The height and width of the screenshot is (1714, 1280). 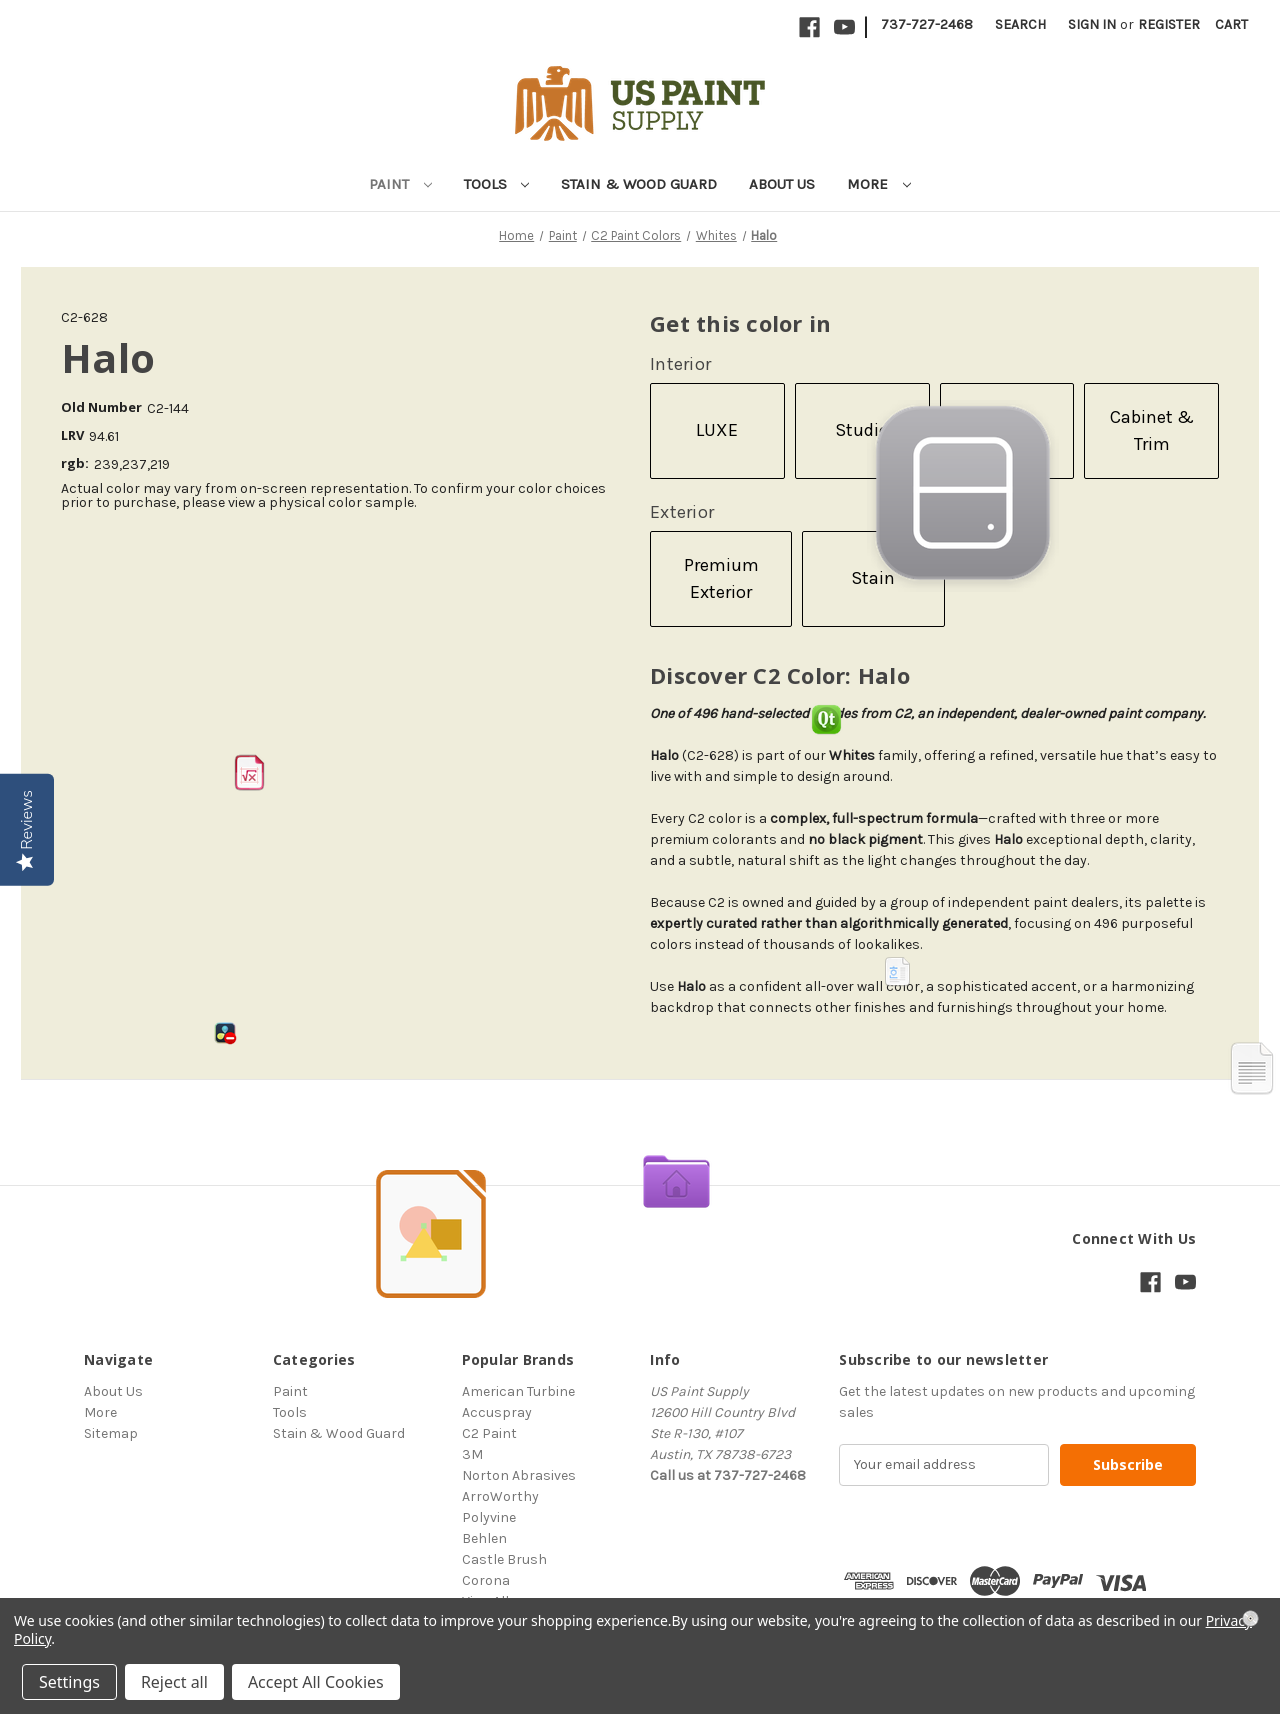 I want to click on a plain text file, so click(x=1252, y=1068).